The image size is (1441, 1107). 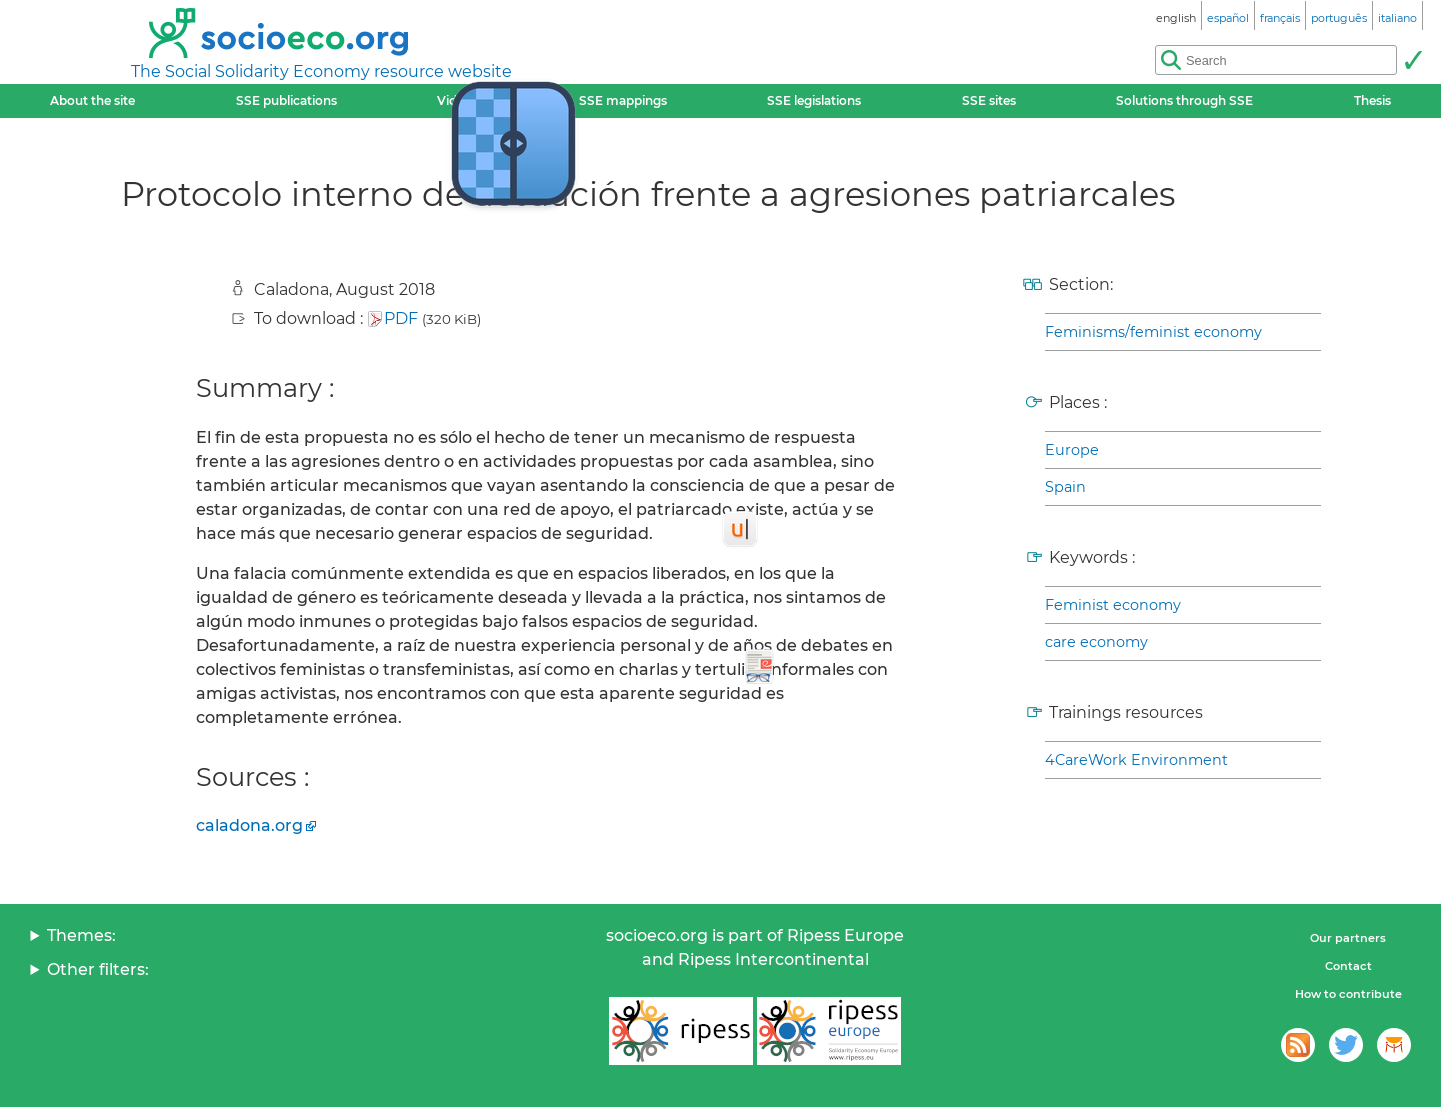 I want to click on open evince document viewer, so click(x=759, y=666).